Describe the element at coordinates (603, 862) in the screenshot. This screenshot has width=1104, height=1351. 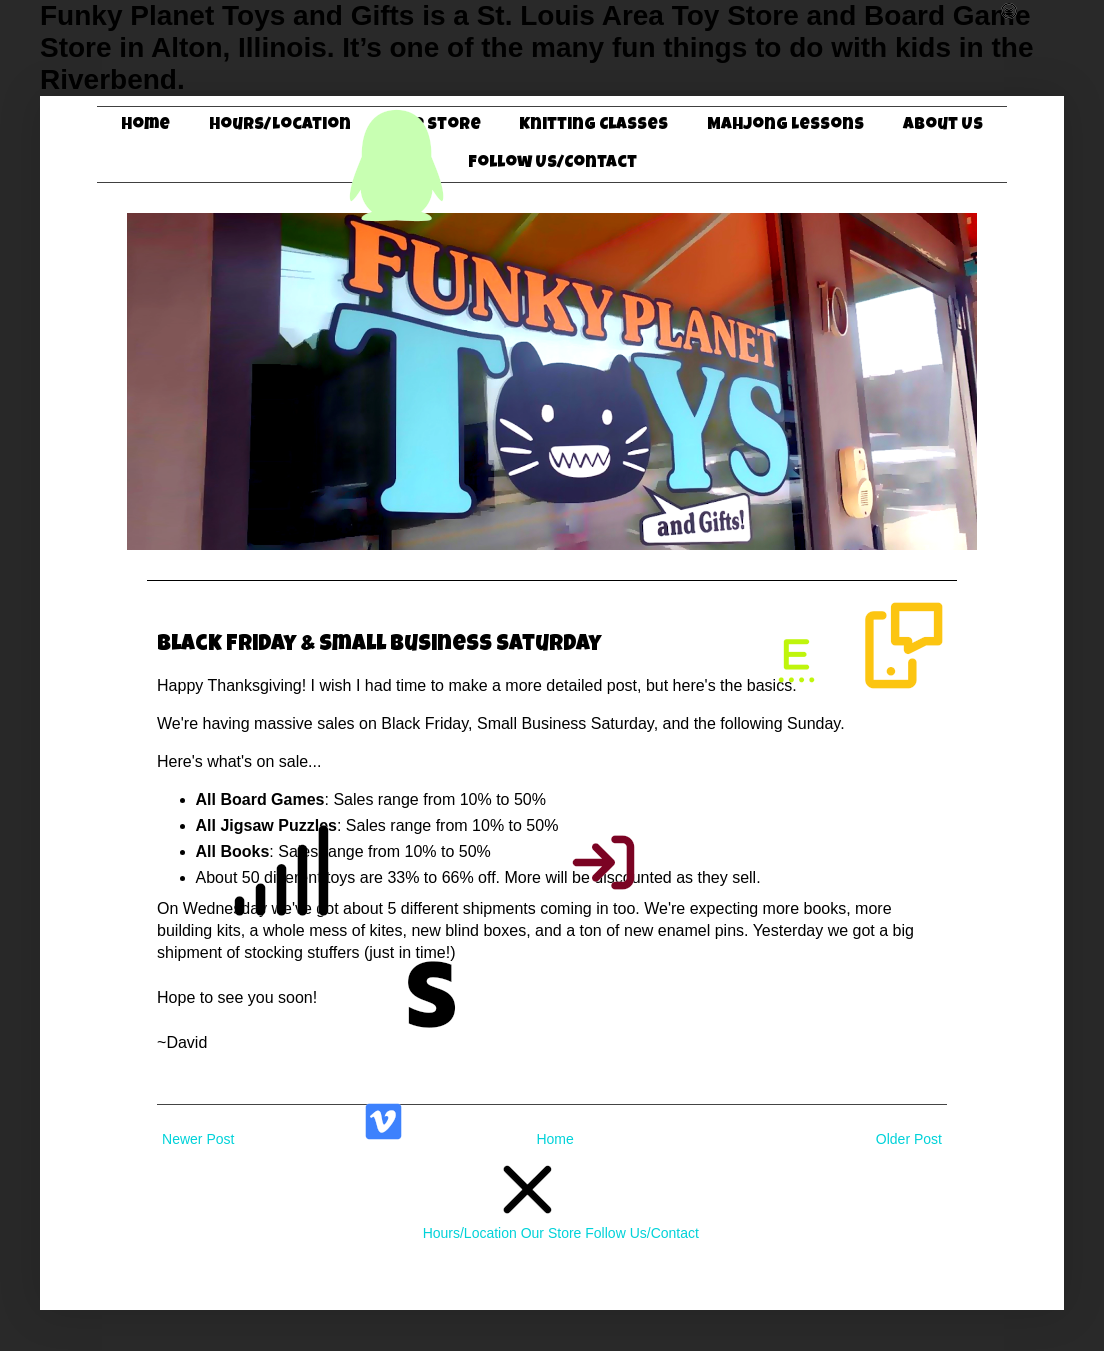
I see `log in to your account` at that location.